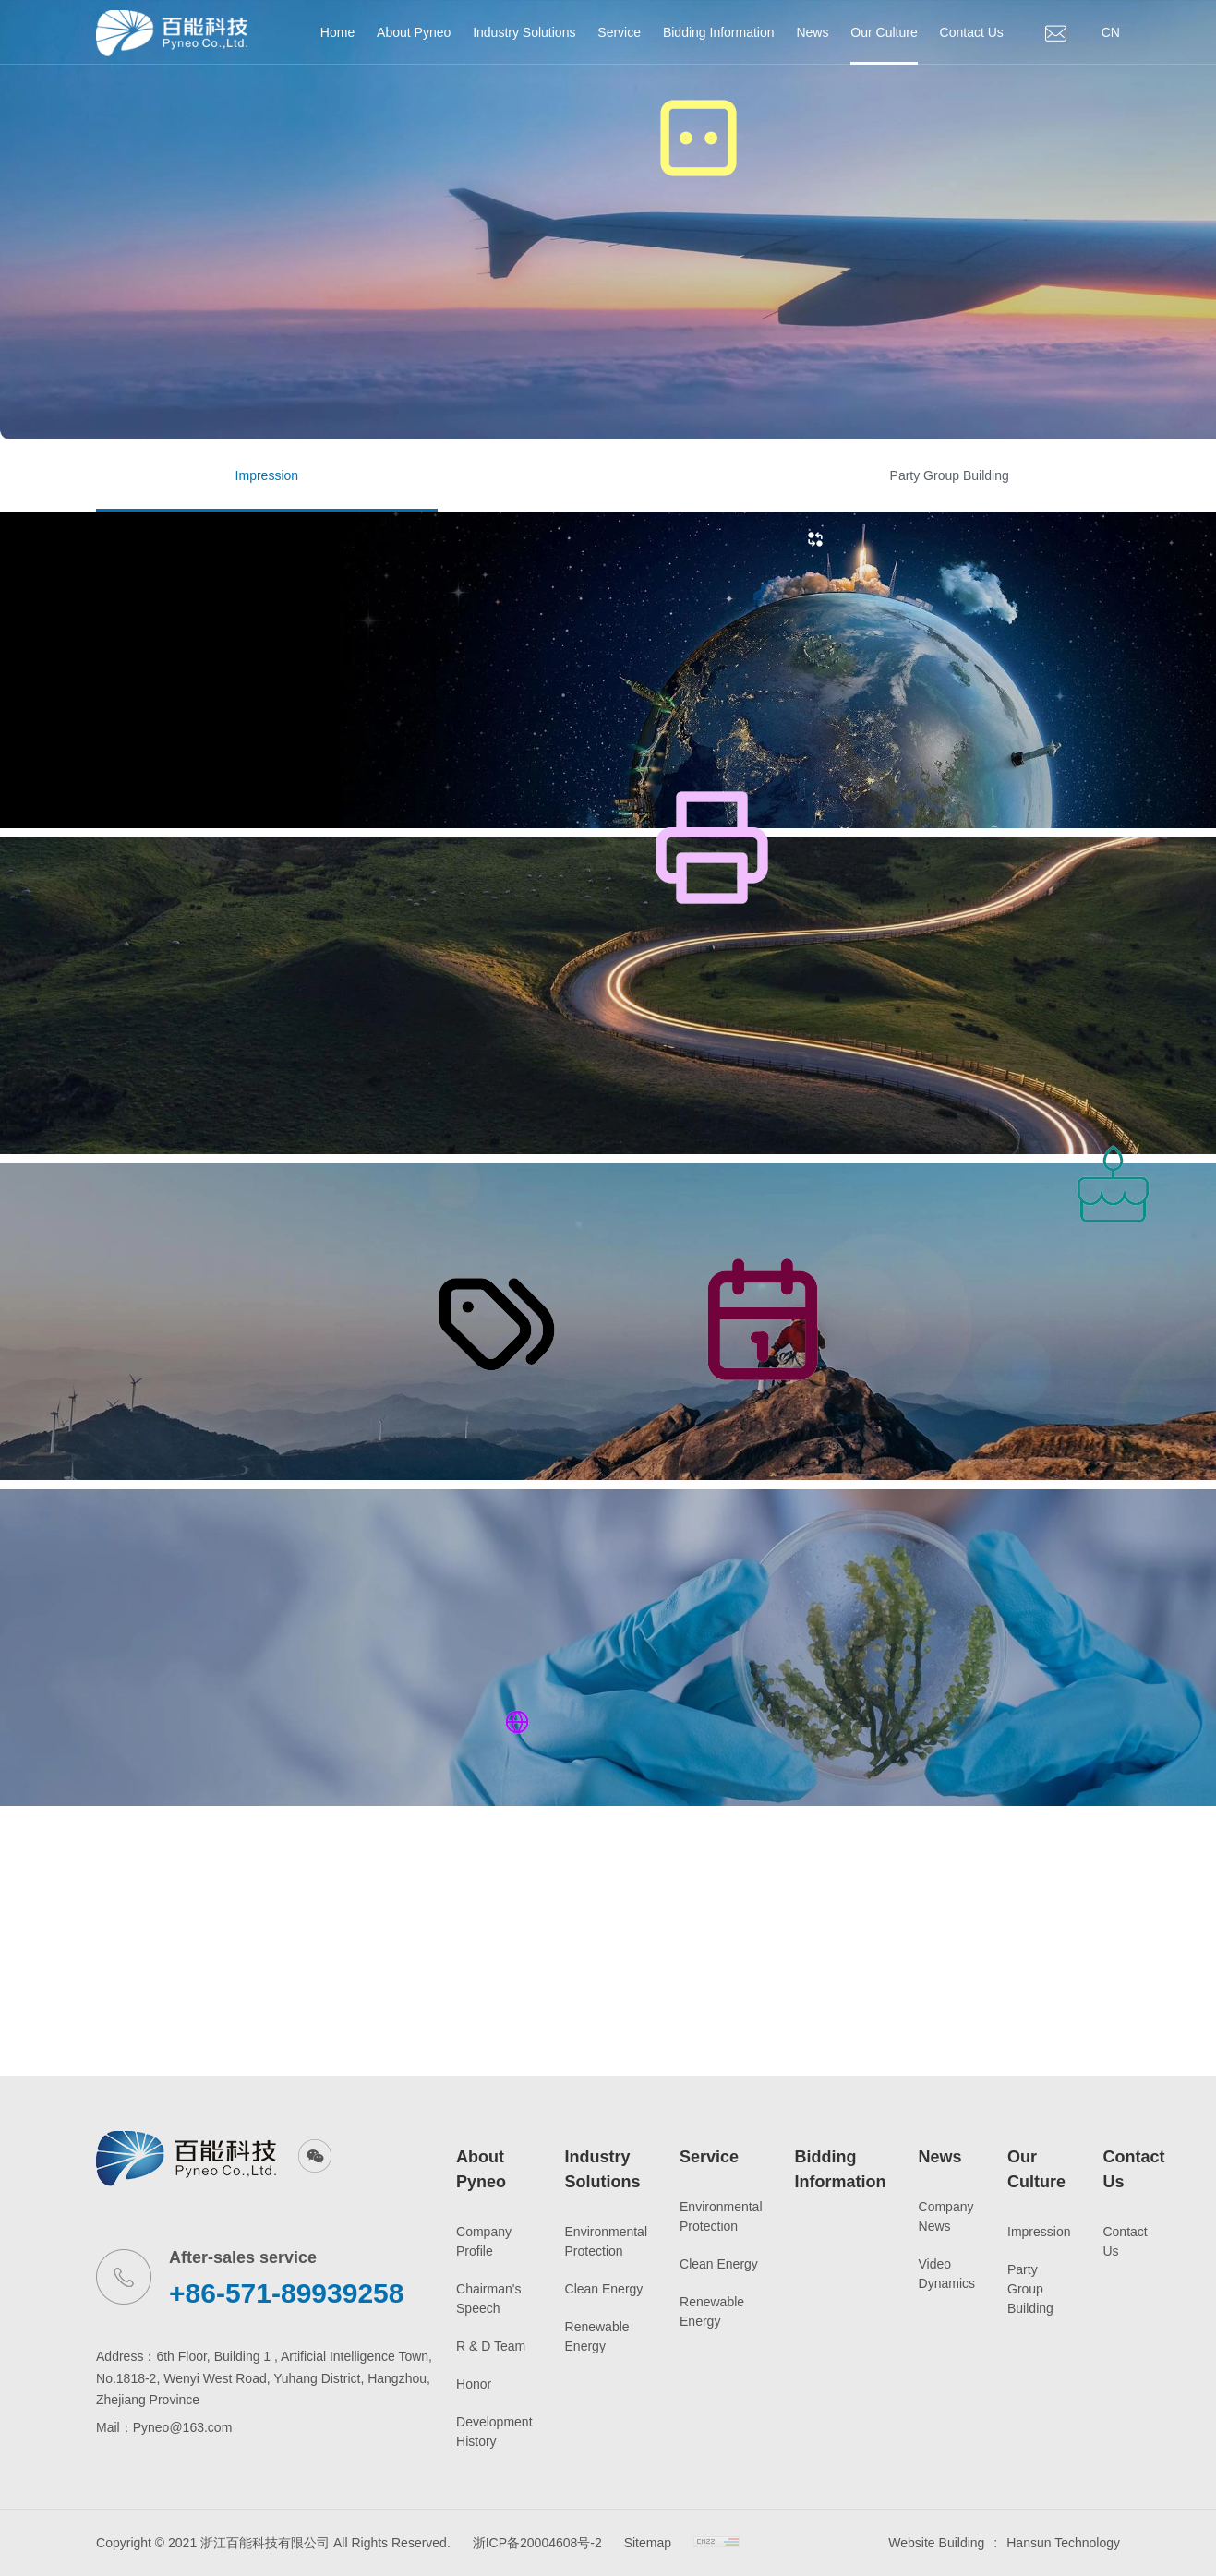 This screenshot has height=2576, width=1216. Describe the element at coordinates (763, 1319) in the screenshot. I see `view or open the calendar` at that location.